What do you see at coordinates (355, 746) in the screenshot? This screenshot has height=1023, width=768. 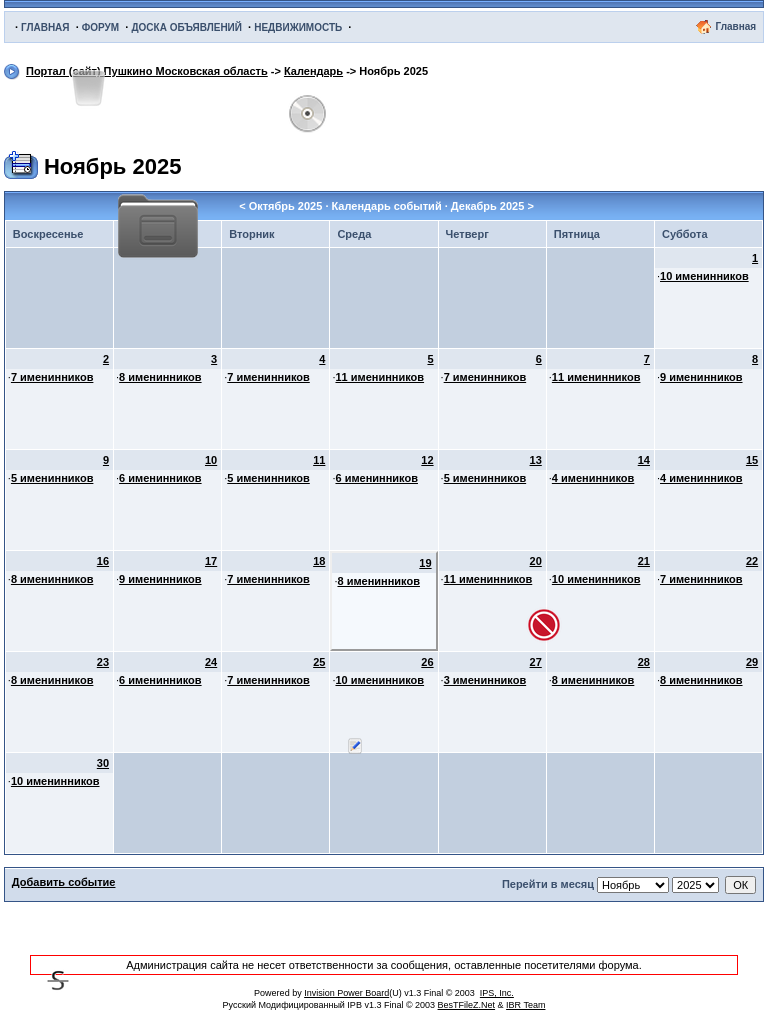 I see `open gedit text editor` at bounding box center [355, 746].